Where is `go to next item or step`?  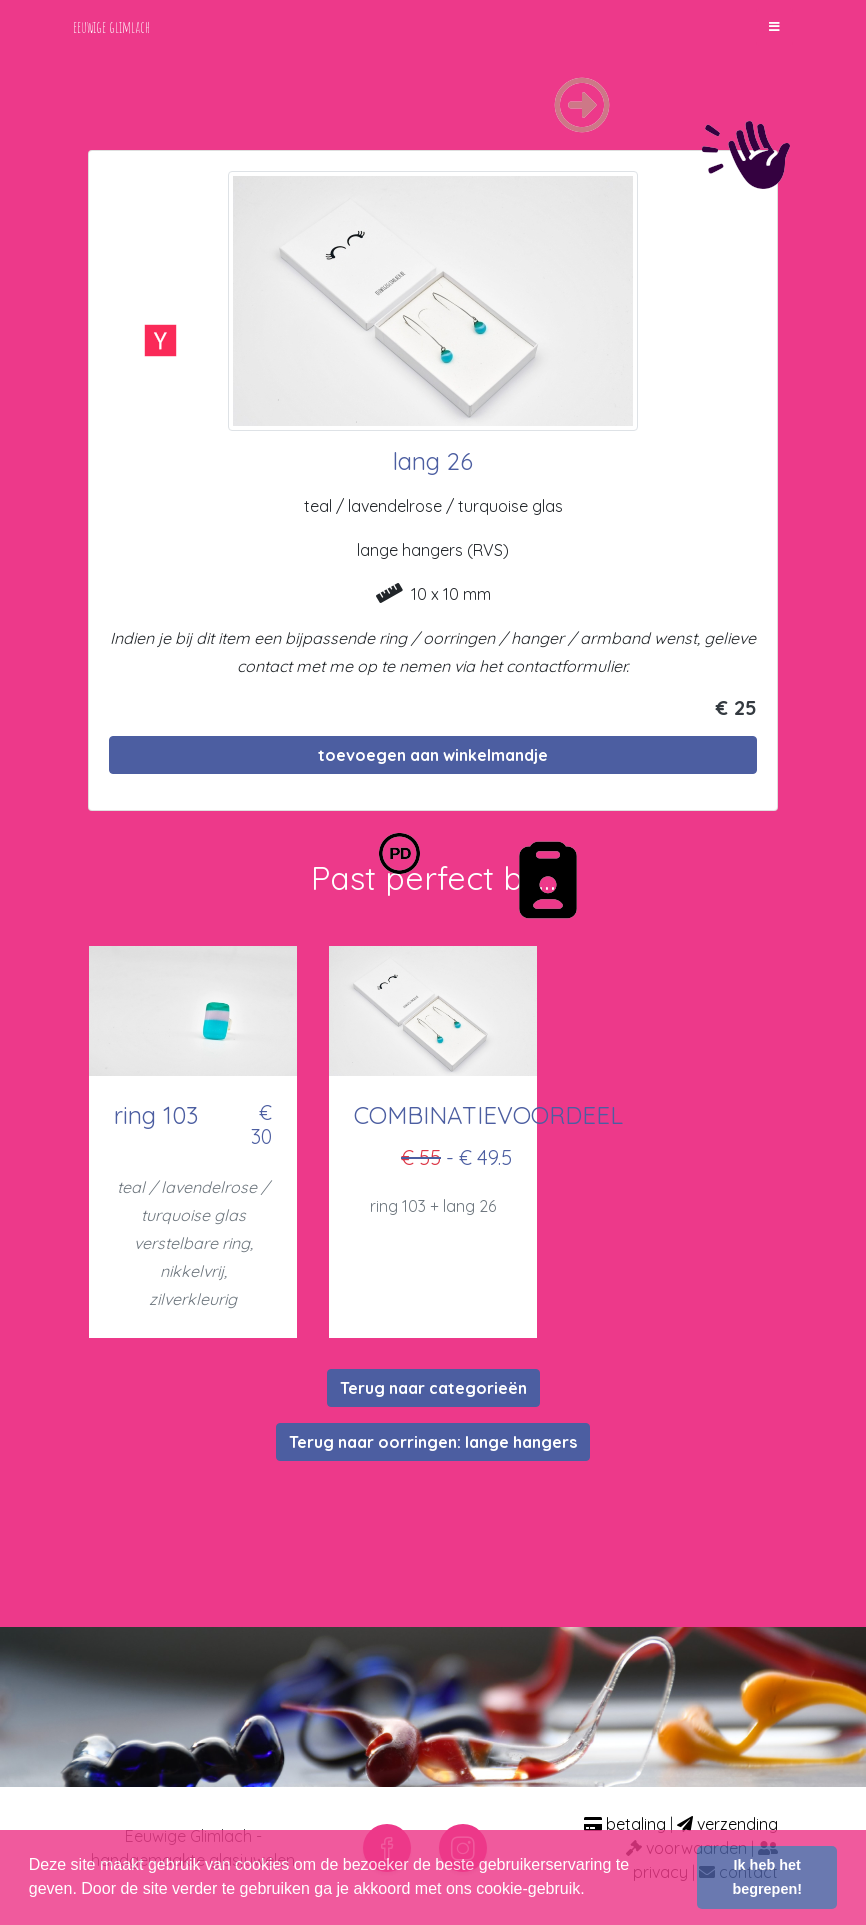 go to next item or step is located at coordinates (582, 105).